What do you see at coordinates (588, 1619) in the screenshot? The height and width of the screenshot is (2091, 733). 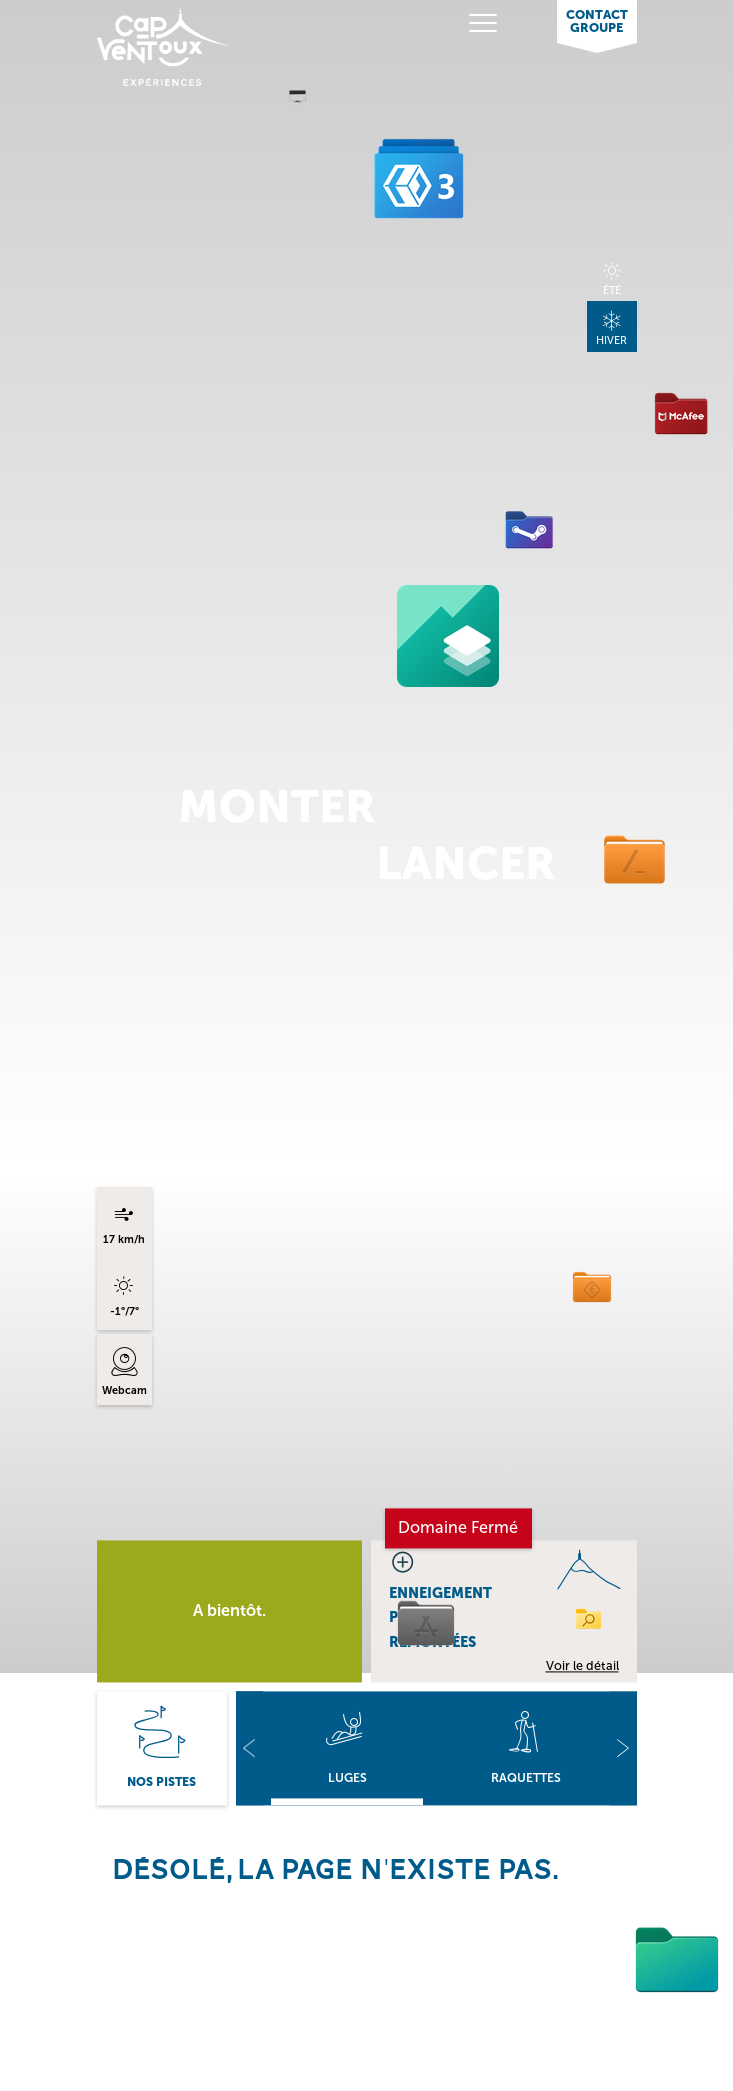 I see `search within folder contents` at bounding box center [588, 1619].